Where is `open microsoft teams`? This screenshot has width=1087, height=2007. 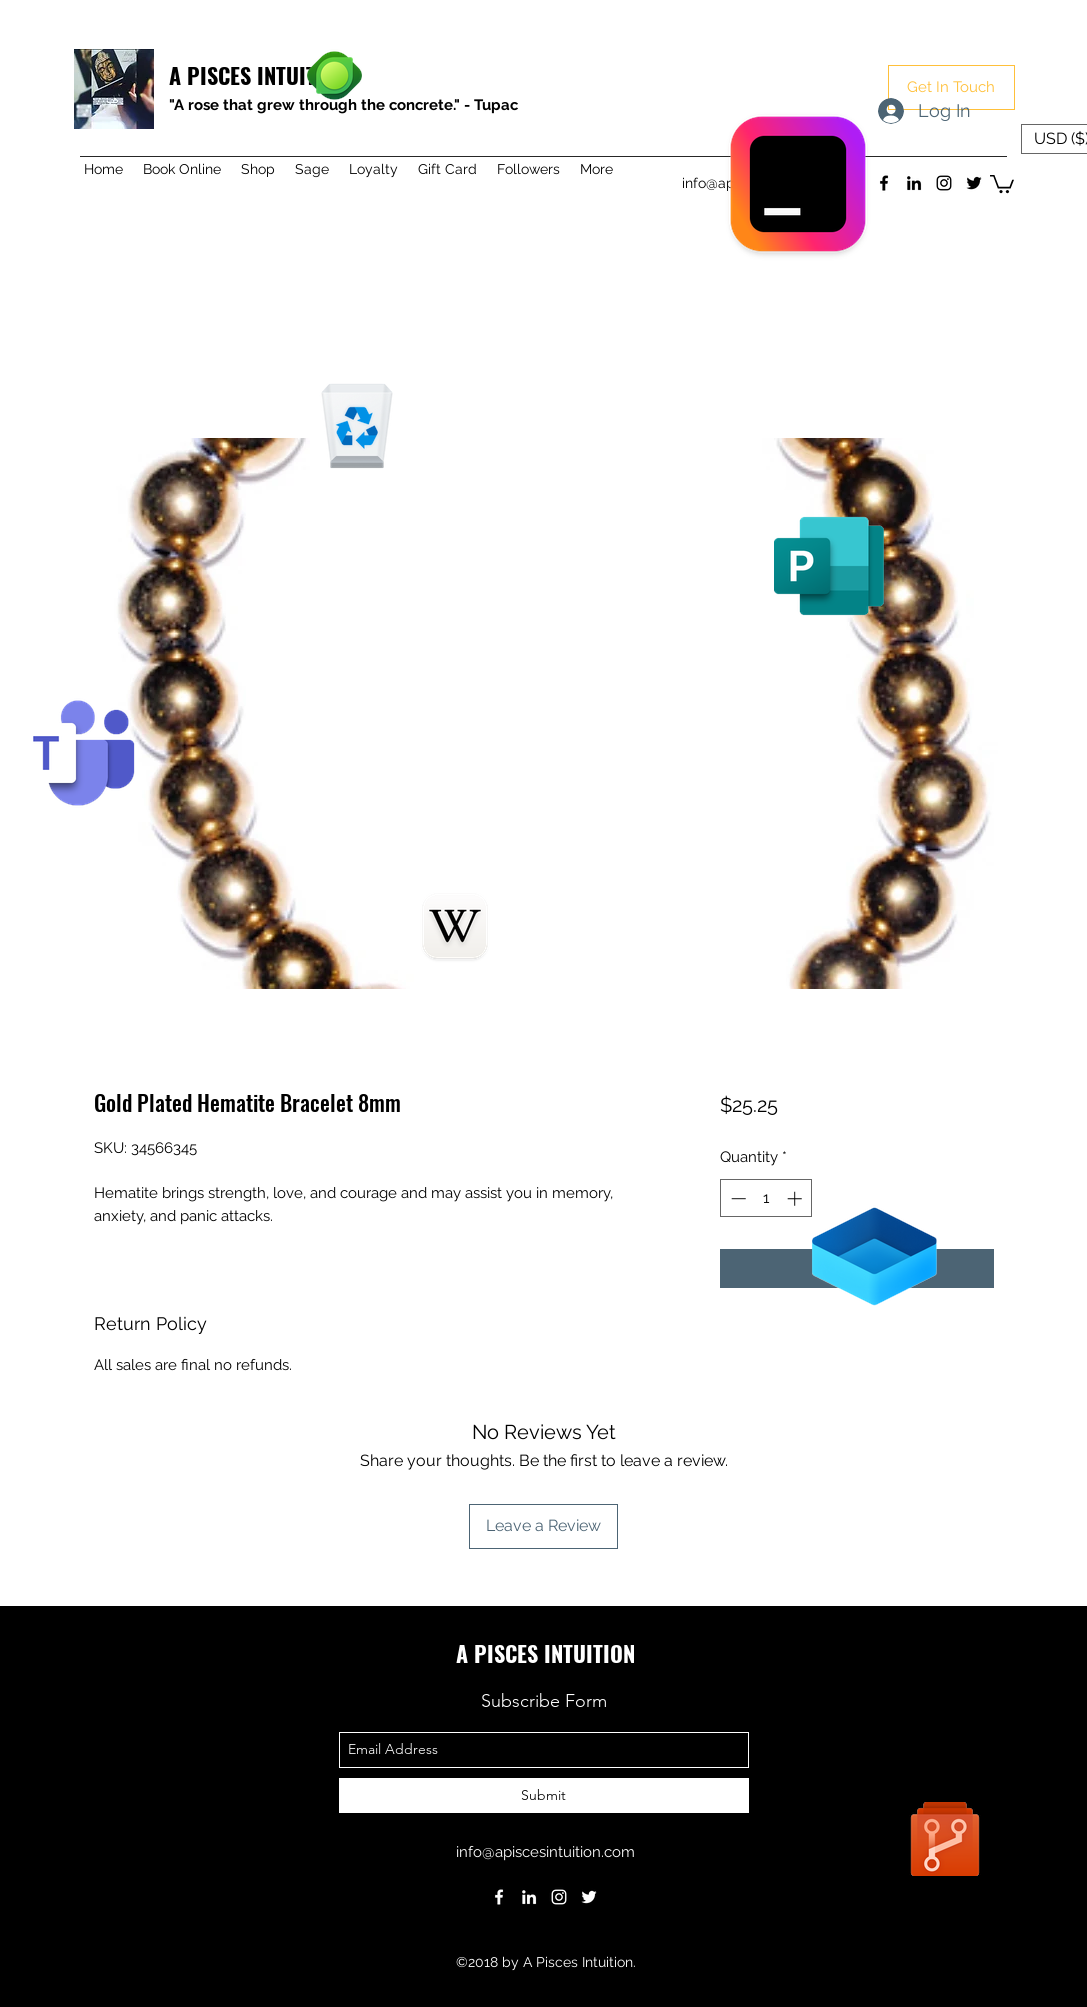 open microsoft teams is located at coordinates (76, 753).